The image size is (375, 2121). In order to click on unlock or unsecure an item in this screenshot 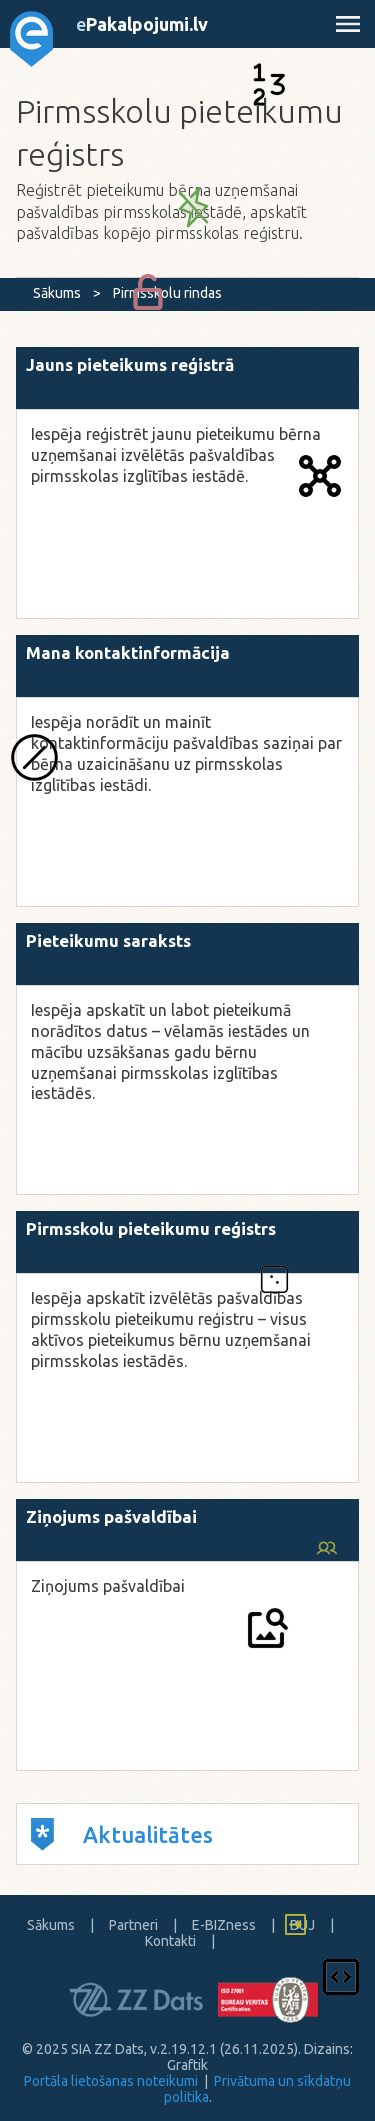, I will do `click(148, 293)`.